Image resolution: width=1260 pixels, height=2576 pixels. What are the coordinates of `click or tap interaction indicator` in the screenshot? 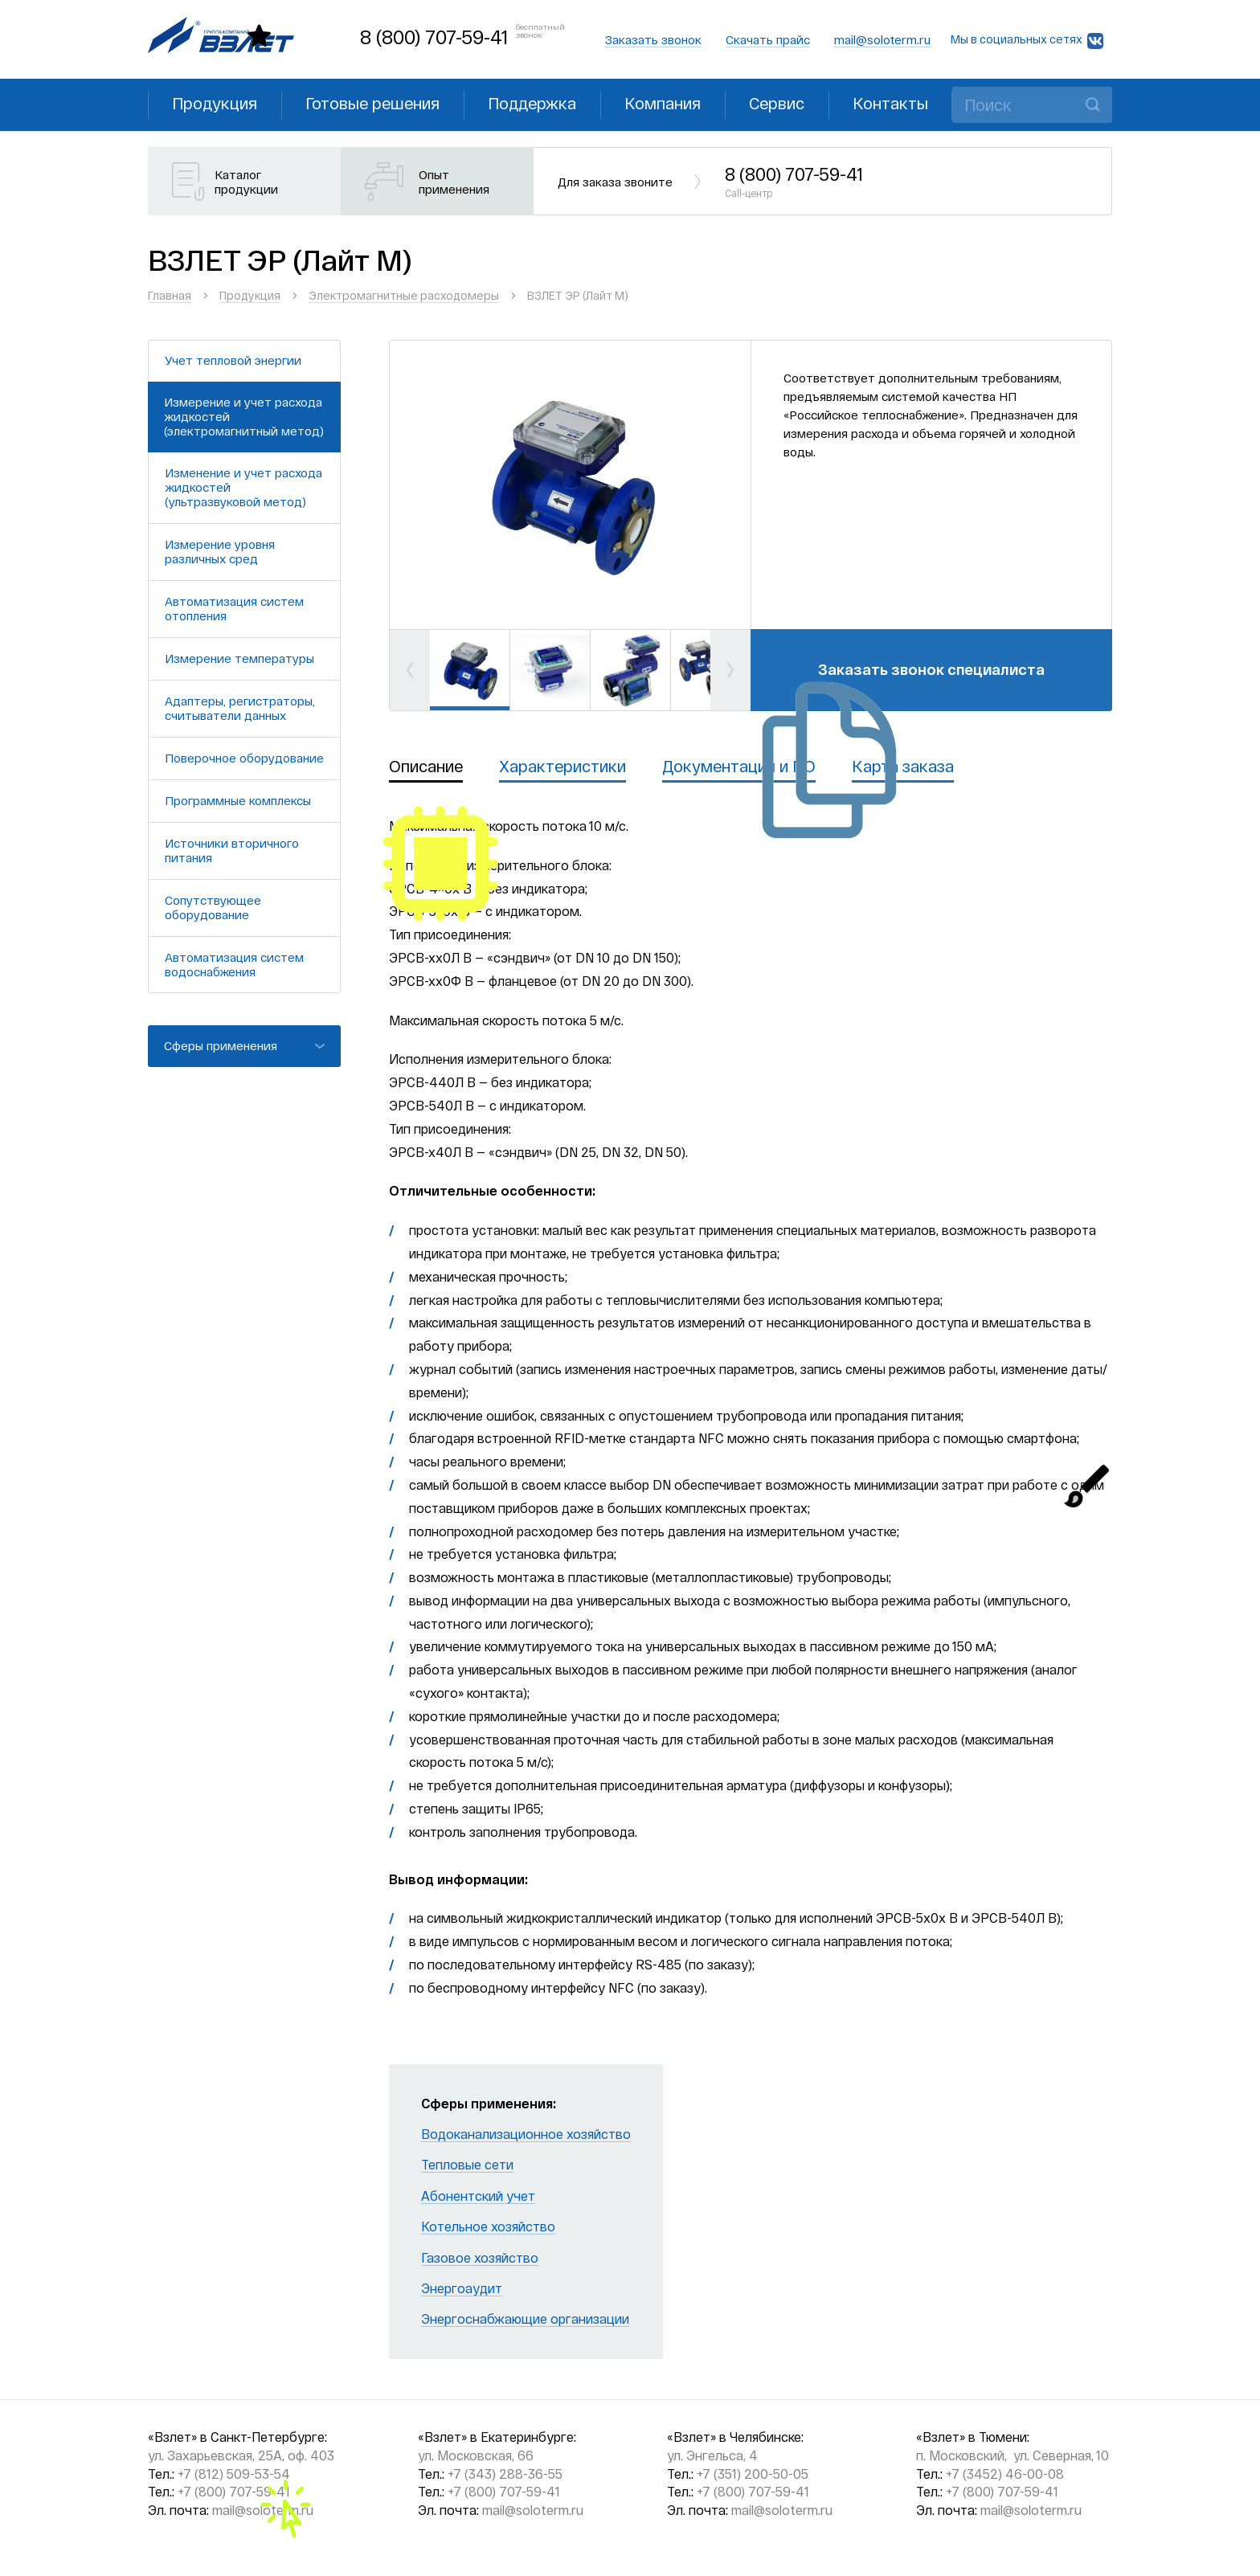 It's located at (285, 2509).